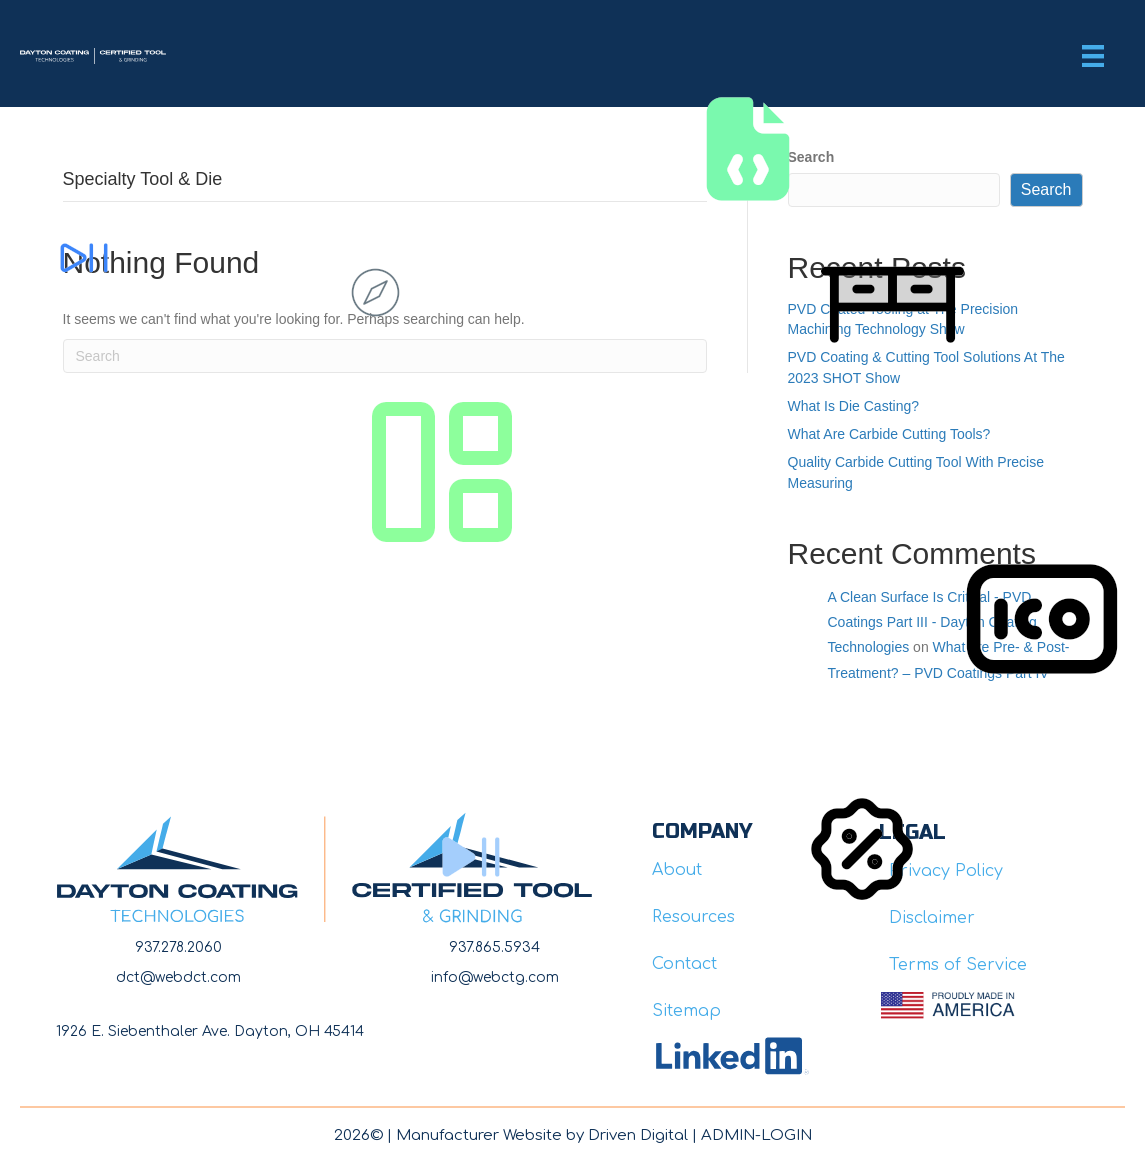 This screenshot has height=1162, width=1145. What do you see at coordinates (442, 472) in the screenshot?
I see `toggle left sidebar panel` at bounding box center [442, 472].